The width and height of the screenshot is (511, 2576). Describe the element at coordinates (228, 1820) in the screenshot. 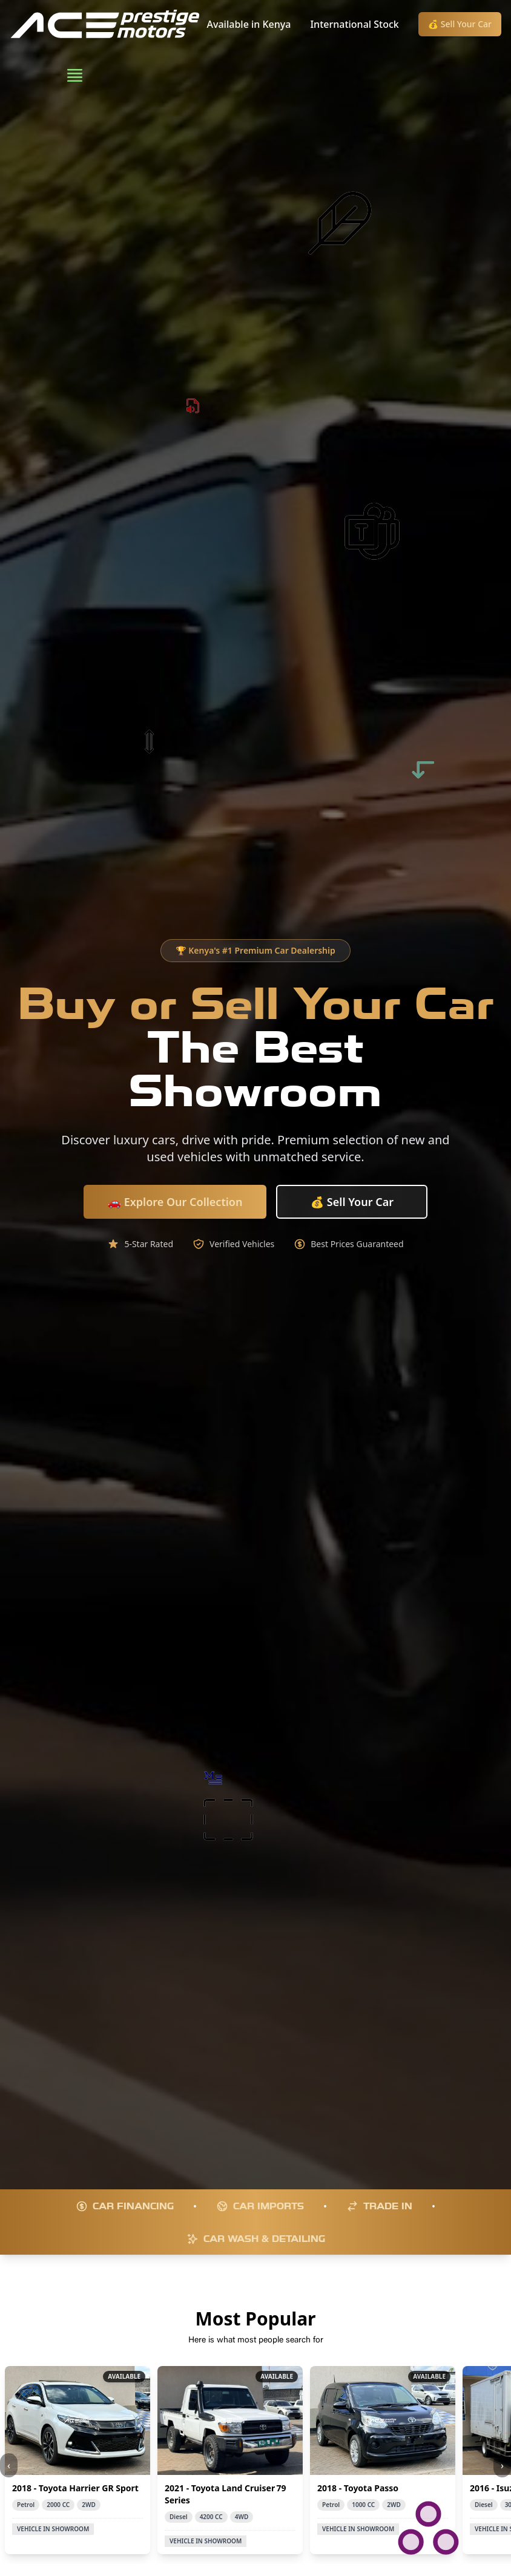

I see `select or define a region` at that location.